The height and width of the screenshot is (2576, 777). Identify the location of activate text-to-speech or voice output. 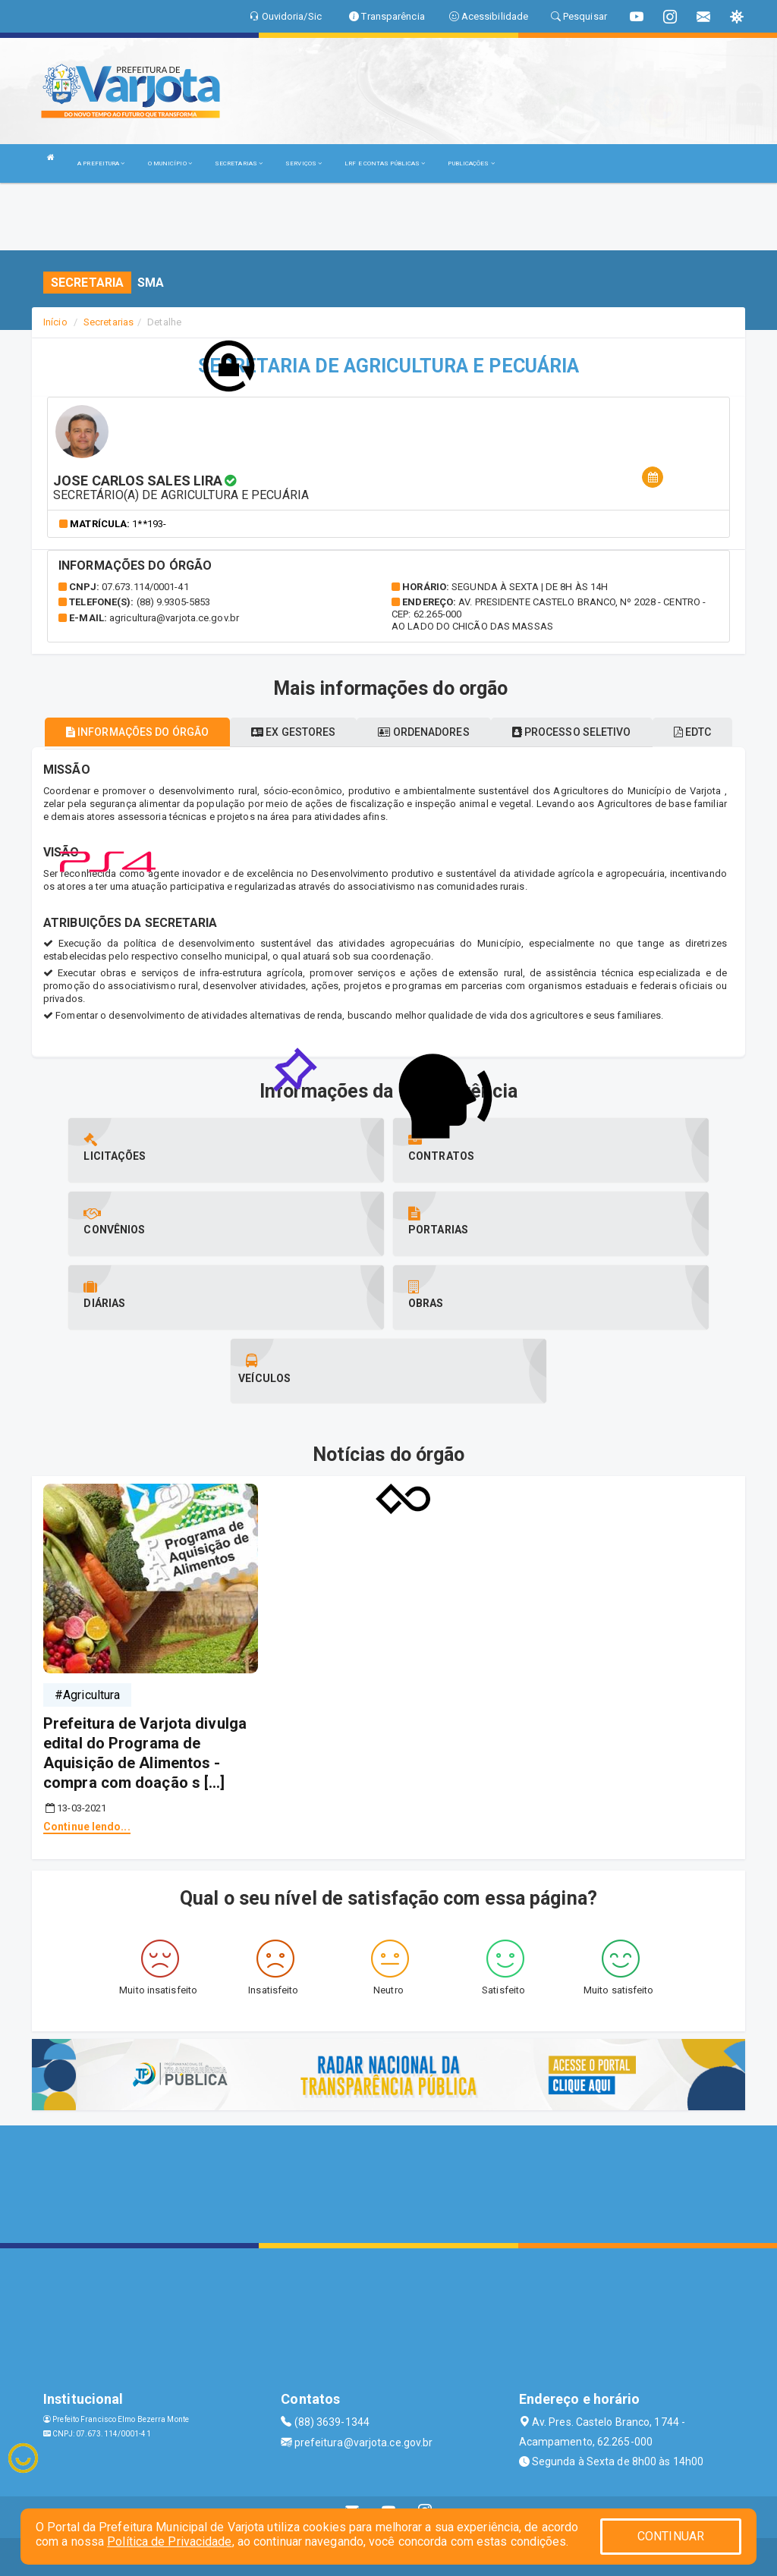
(445, 1096).